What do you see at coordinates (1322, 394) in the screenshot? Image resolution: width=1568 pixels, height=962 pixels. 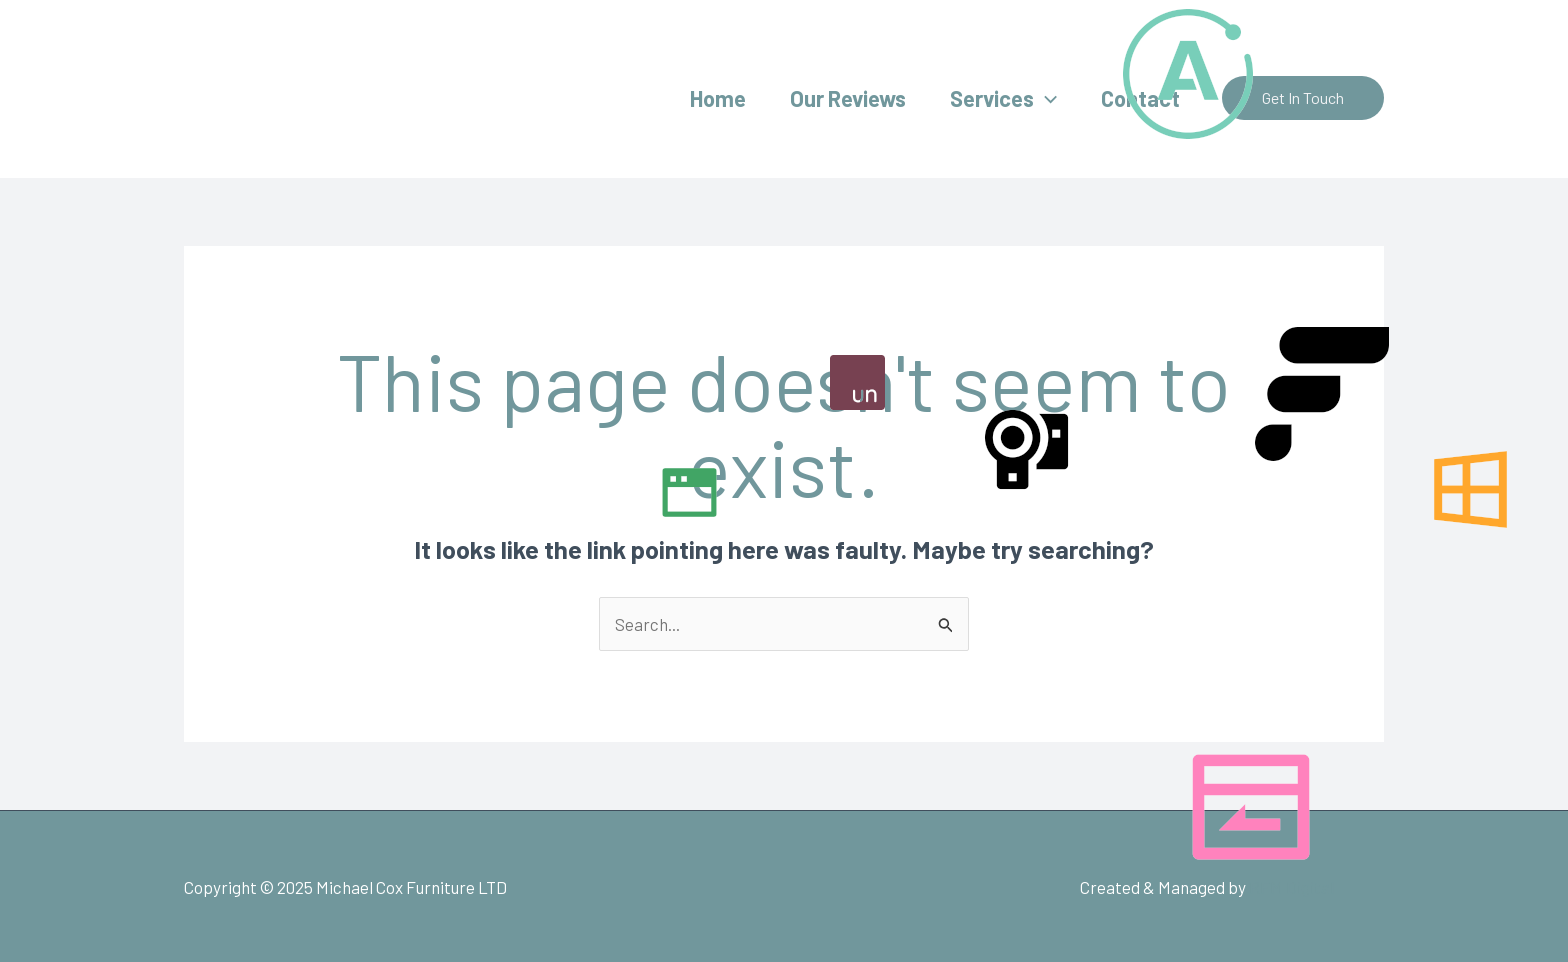 I see `flat.io logo` at bounding box center [1322, 394].